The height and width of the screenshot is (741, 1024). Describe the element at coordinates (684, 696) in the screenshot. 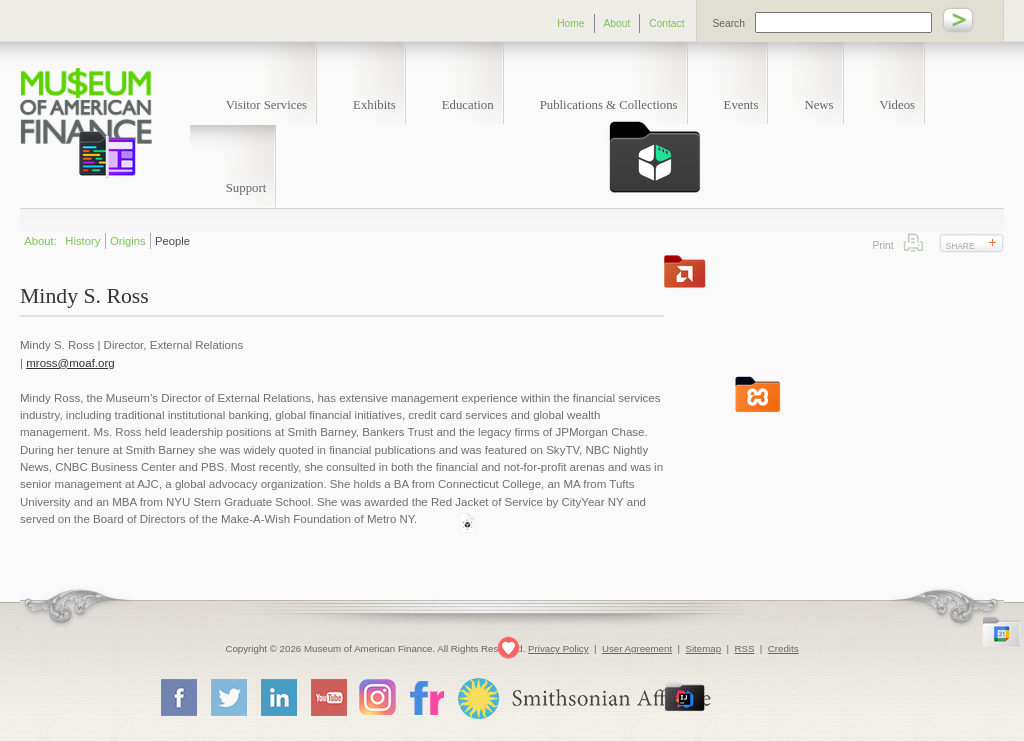

I see `open folder containing IntelliJ IDEA projects` at that location.